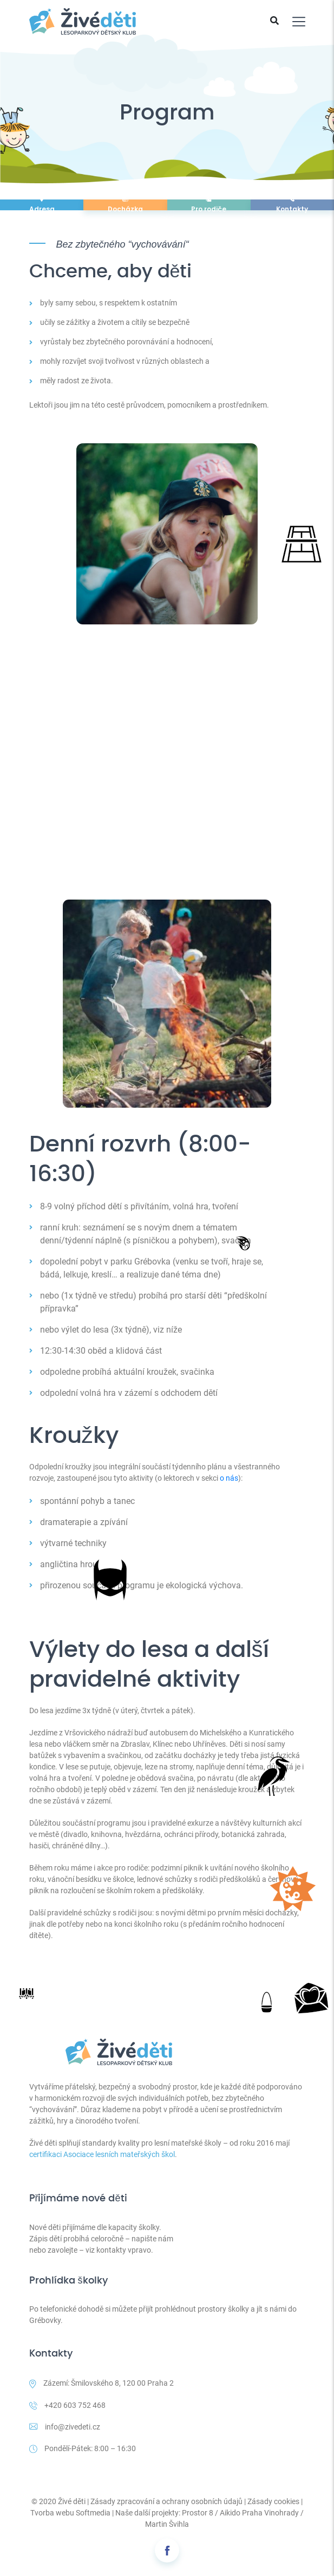 This screenshot has width=334, height=2576. I want to click on heron bird icon for wildlife or nature category, so click(274, 1775).